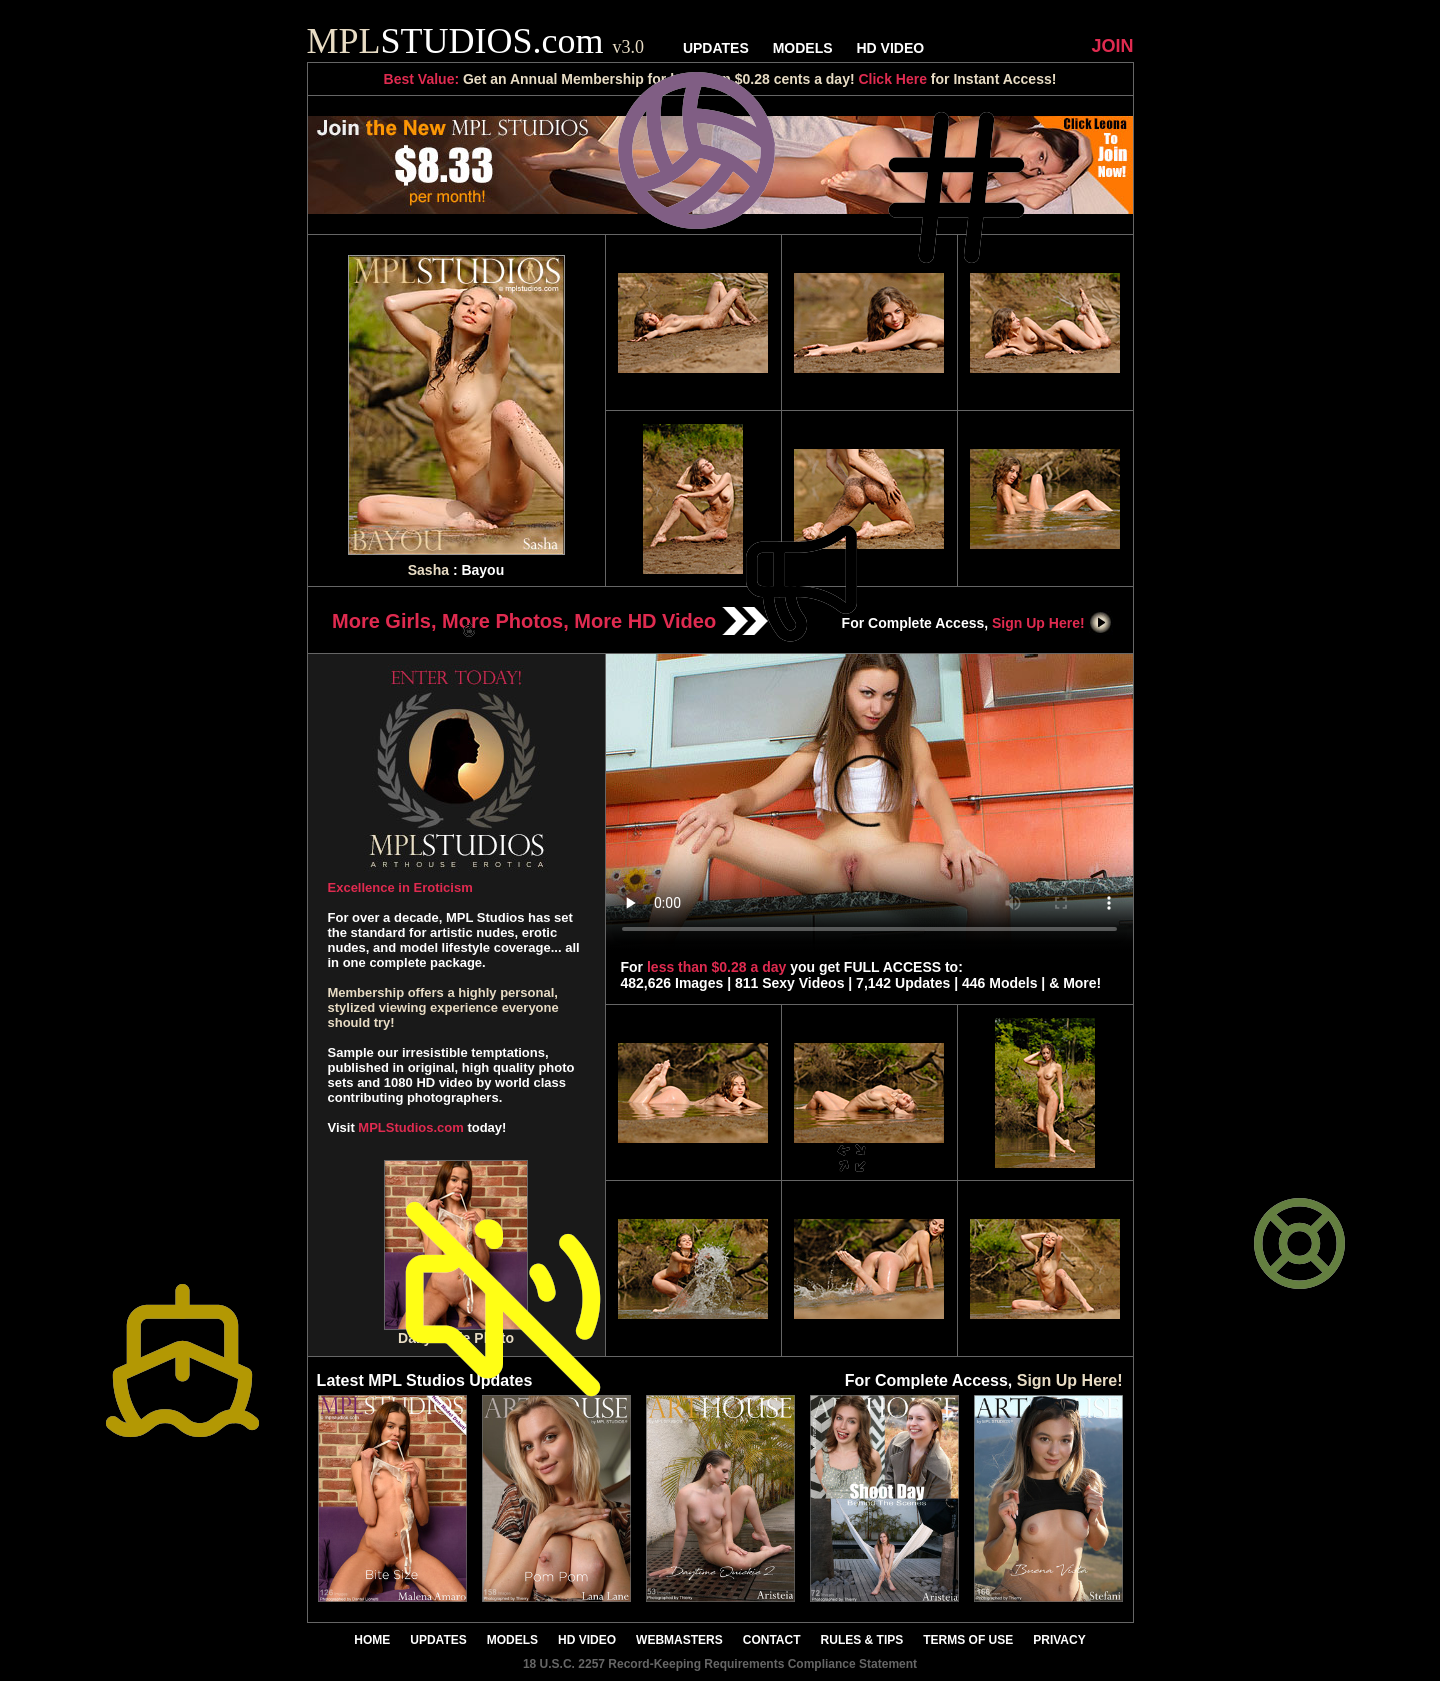  I want to click on add or browse hashtags, so click(956, 187).